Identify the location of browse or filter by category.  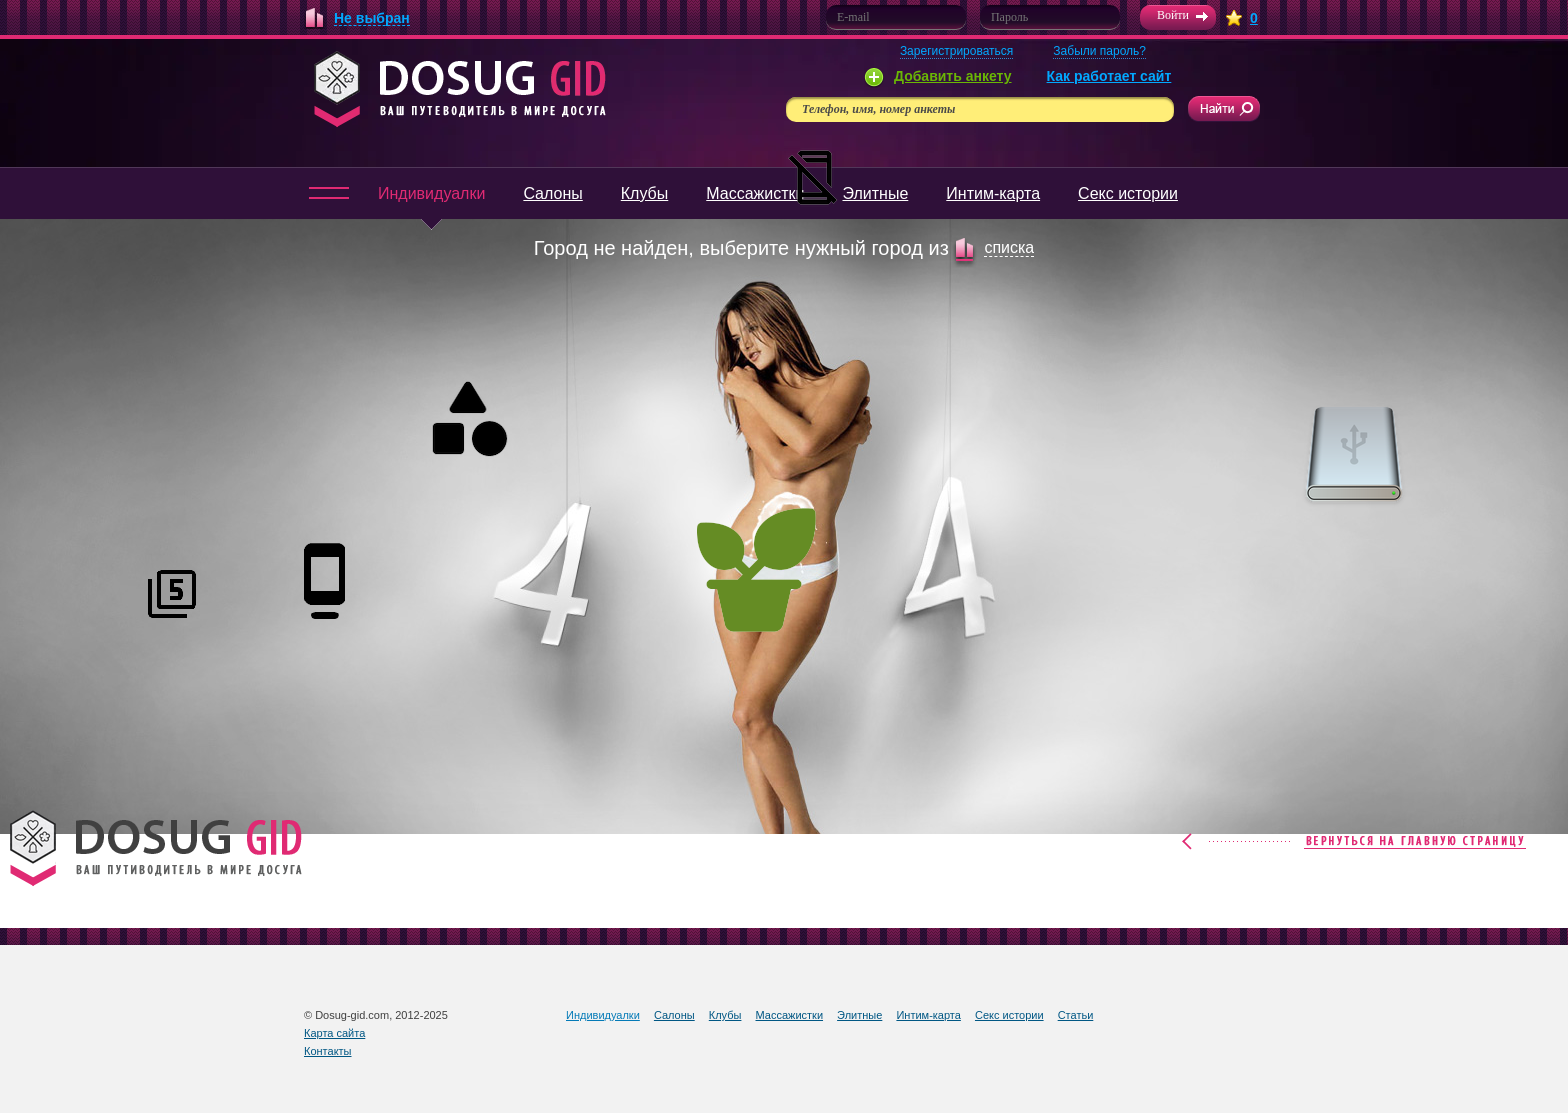
(468, 417).